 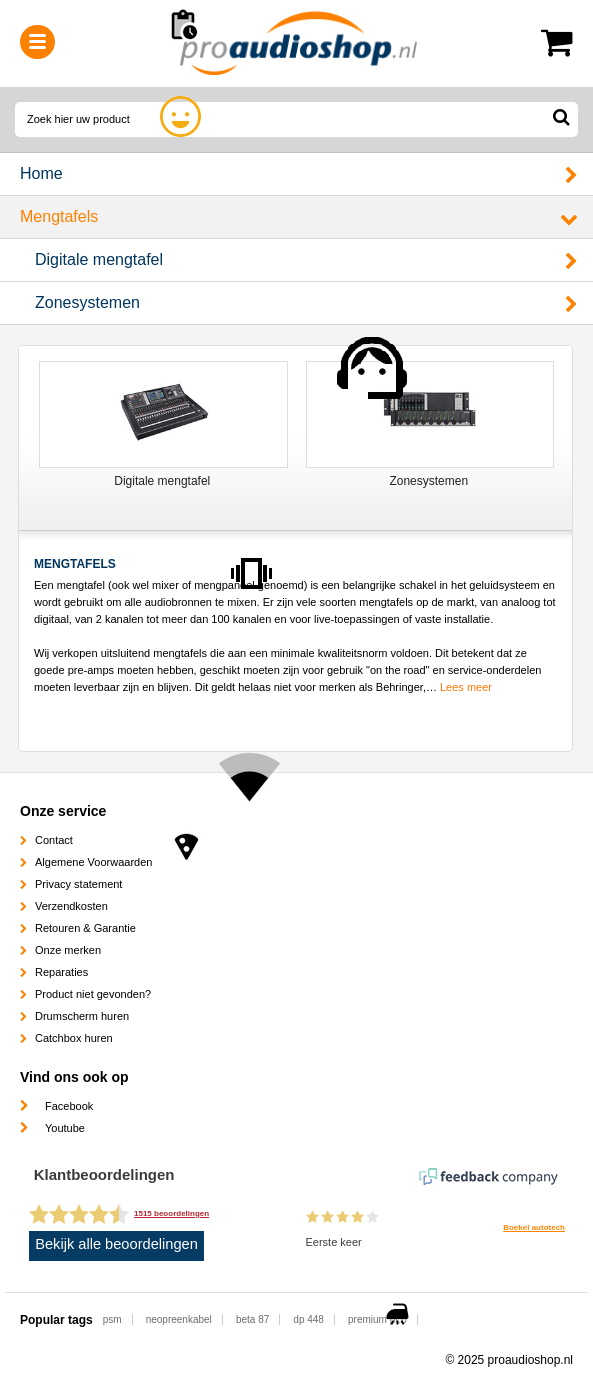 What do you see at coordinates (180, 116) in the screenshot?
I see `rate your experience positively` at bounding box center [180, 116].